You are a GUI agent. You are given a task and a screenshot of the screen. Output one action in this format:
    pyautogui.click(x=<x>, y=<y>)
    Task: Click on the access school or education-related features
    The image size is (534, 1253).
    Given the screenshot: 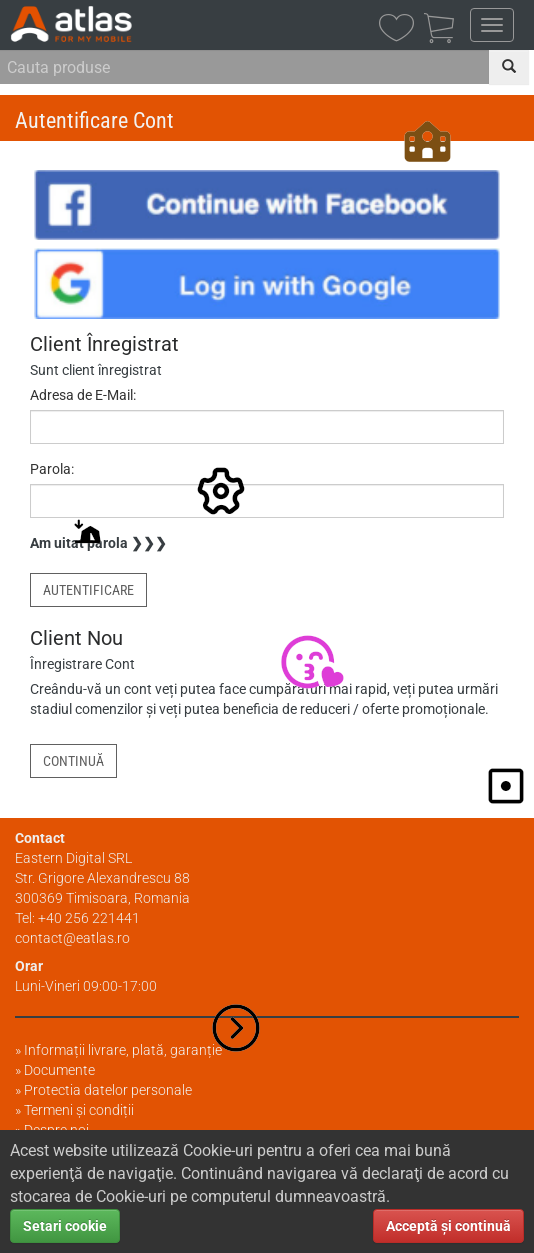 What is the action you would take?
    pyautogui.click(x=427, y=141)
    